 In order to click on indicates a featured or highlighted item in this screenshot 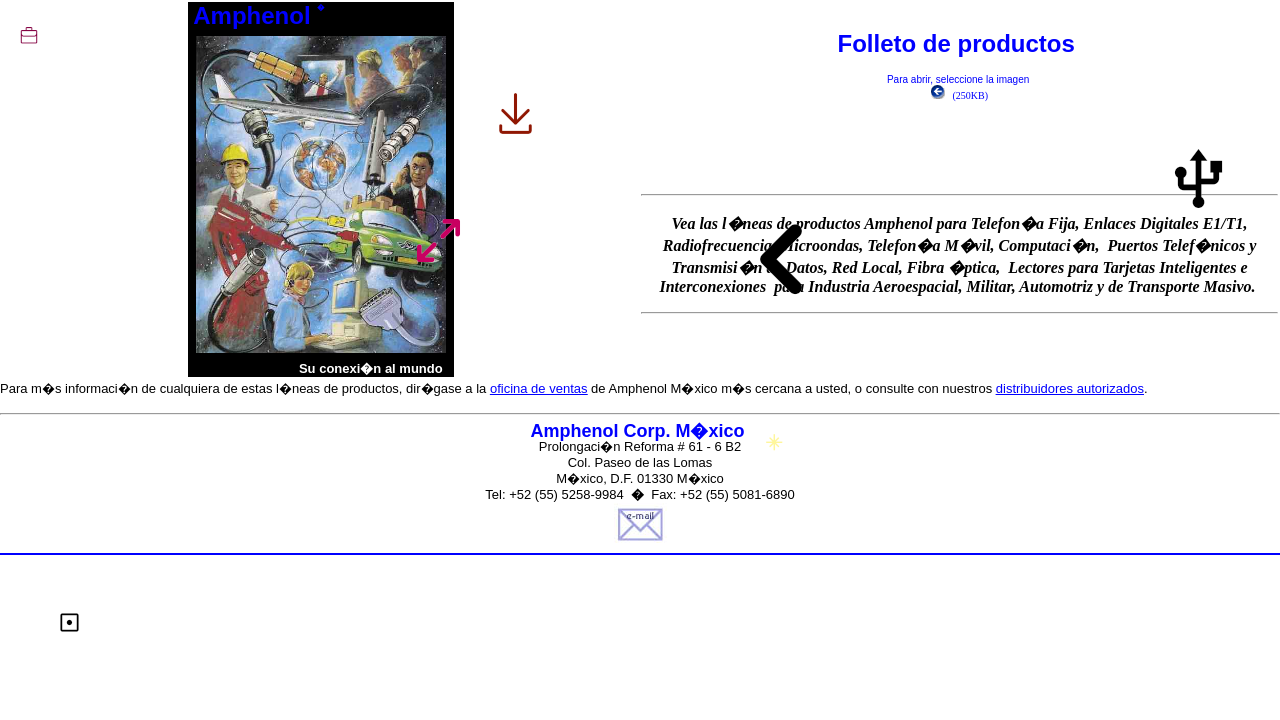, I will do `click(774, 442)`.